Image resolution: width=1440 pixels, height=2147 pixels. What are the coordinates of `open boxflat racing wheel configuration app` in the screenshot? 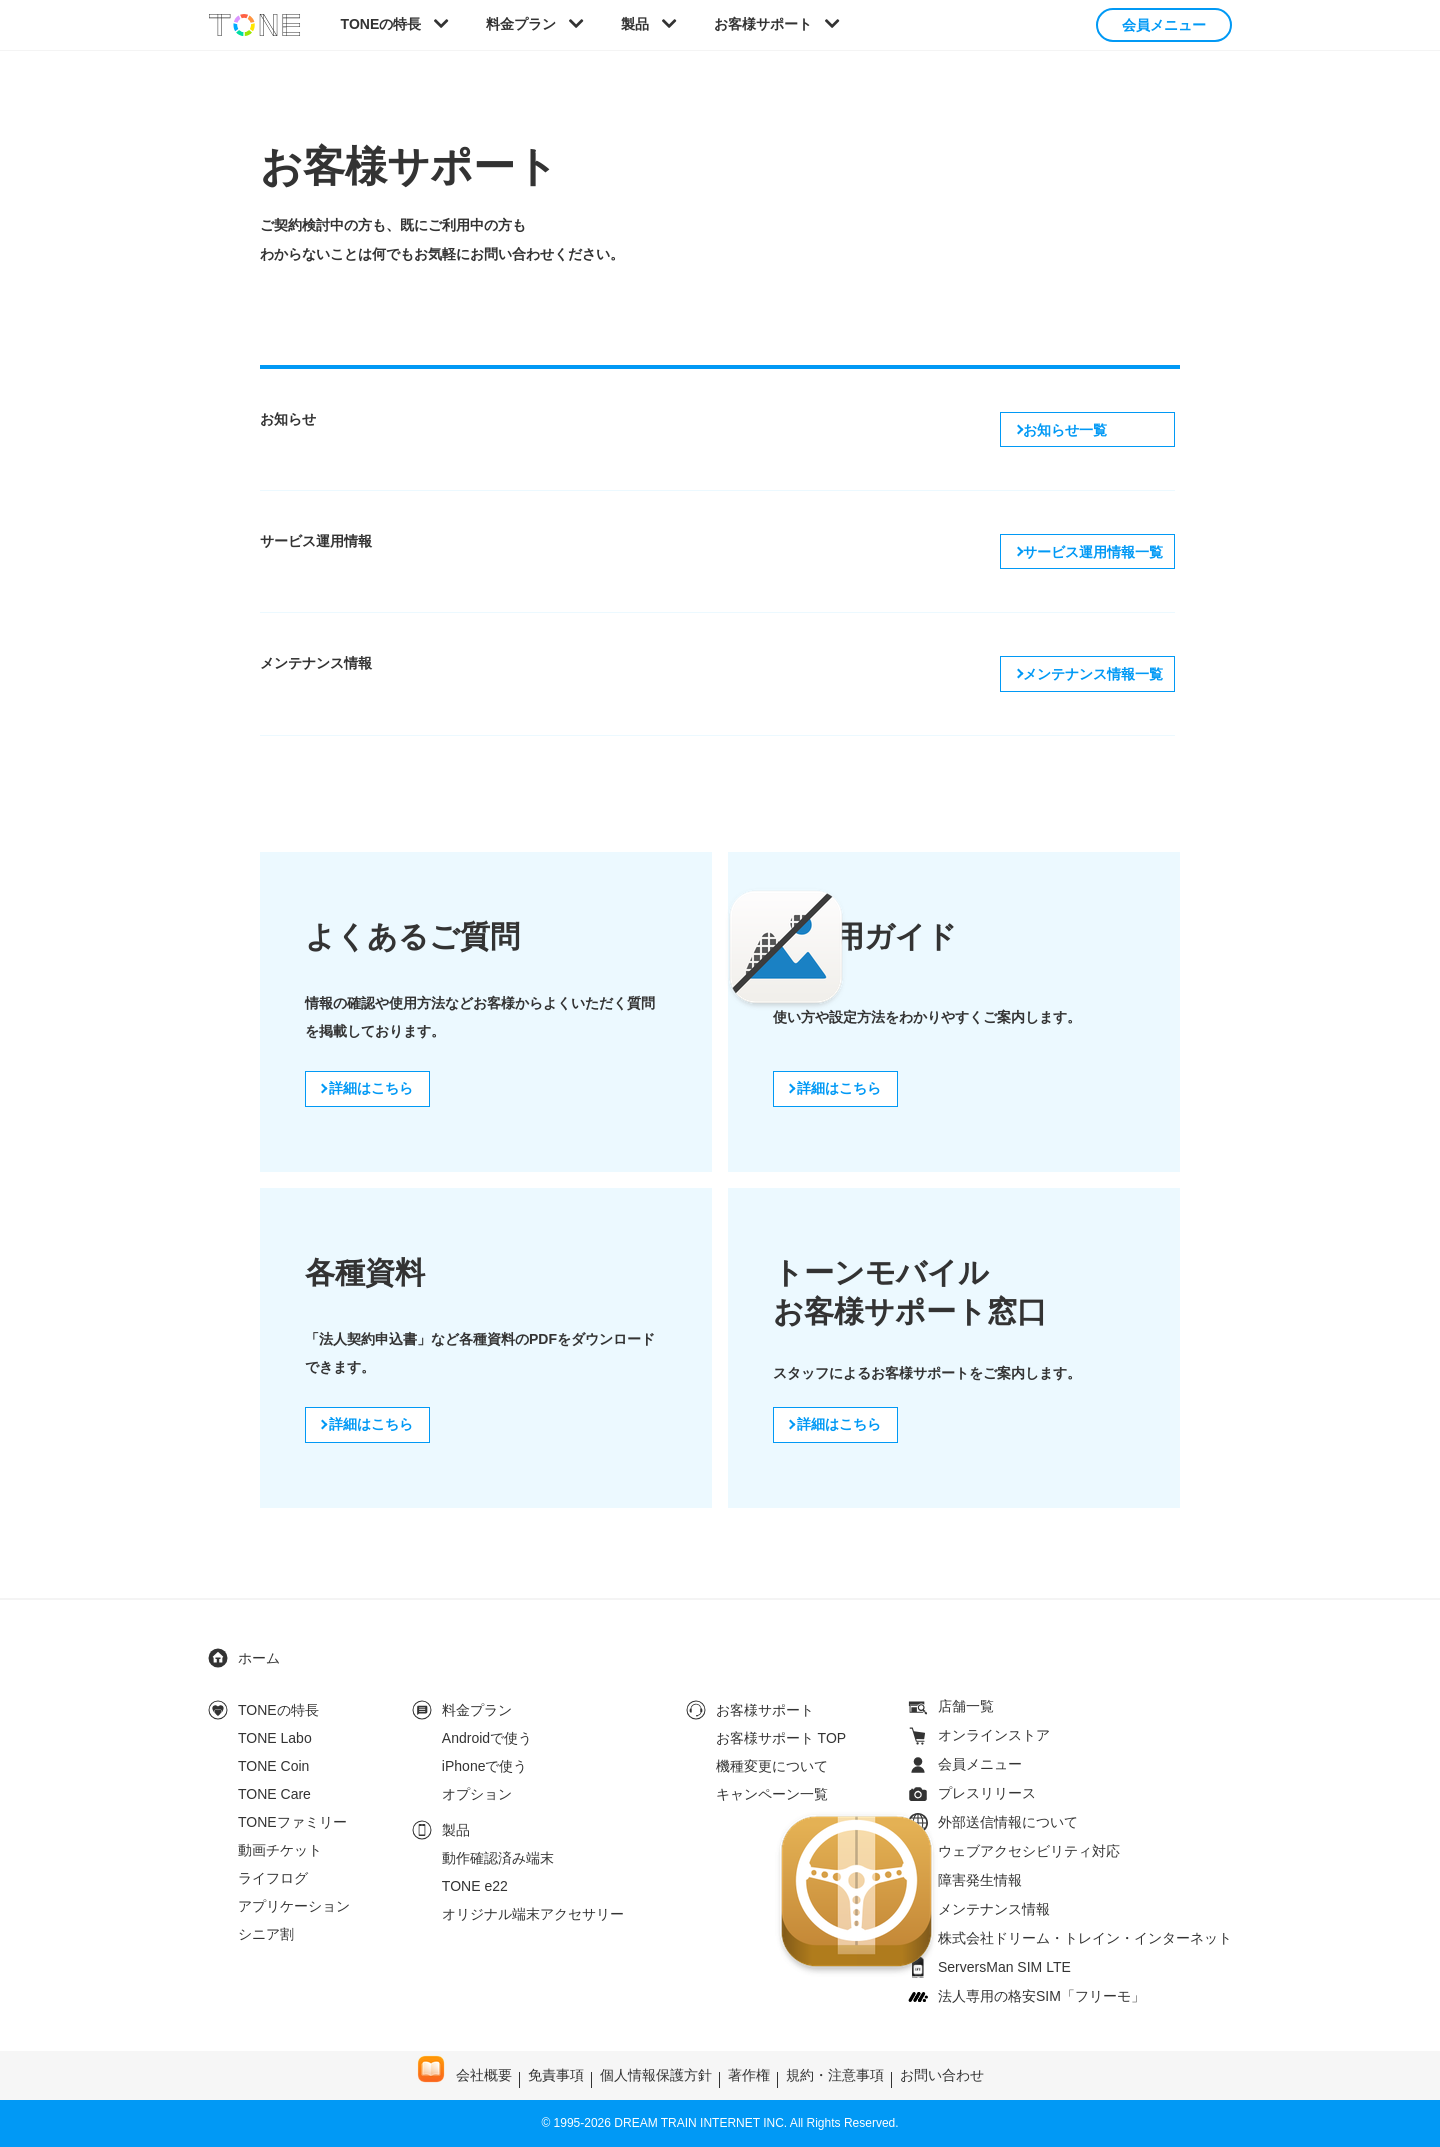 It's located at (856, 1891).